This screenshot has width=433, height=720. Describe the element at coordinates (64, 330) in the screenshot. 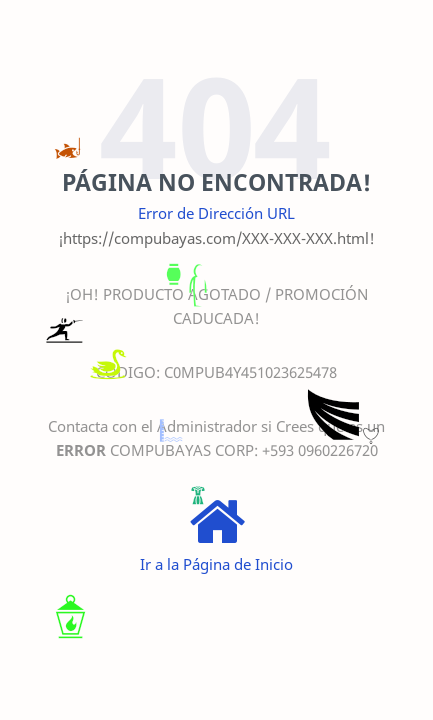

I see `access fencing sports content or activities` at that location.